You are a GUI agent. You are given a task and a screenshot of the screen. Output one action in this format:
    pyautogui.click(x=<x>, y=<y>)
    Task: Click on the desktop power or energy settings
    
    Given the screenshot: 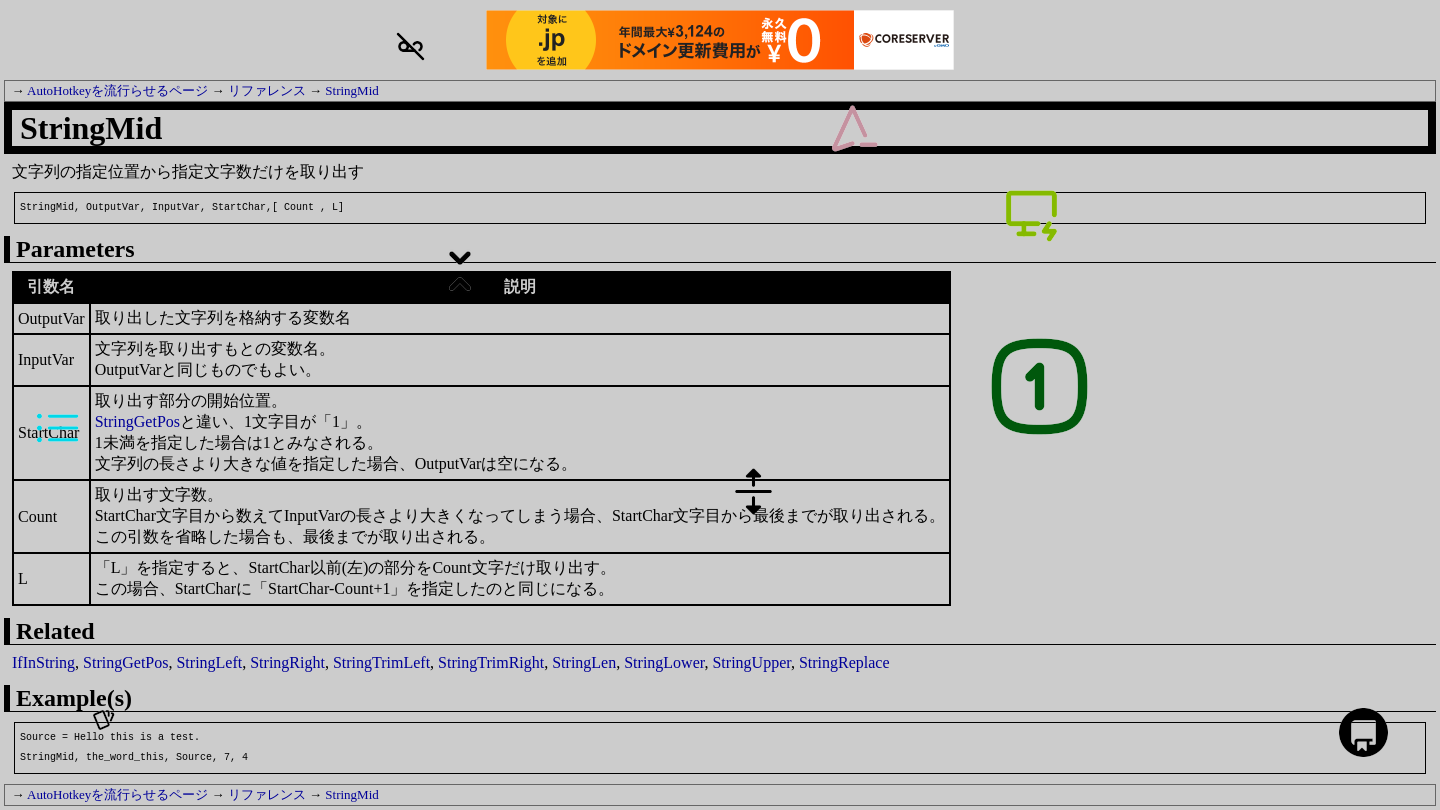 What is the action you would take?
    pyautogui.click(x=1031, y=213)
    